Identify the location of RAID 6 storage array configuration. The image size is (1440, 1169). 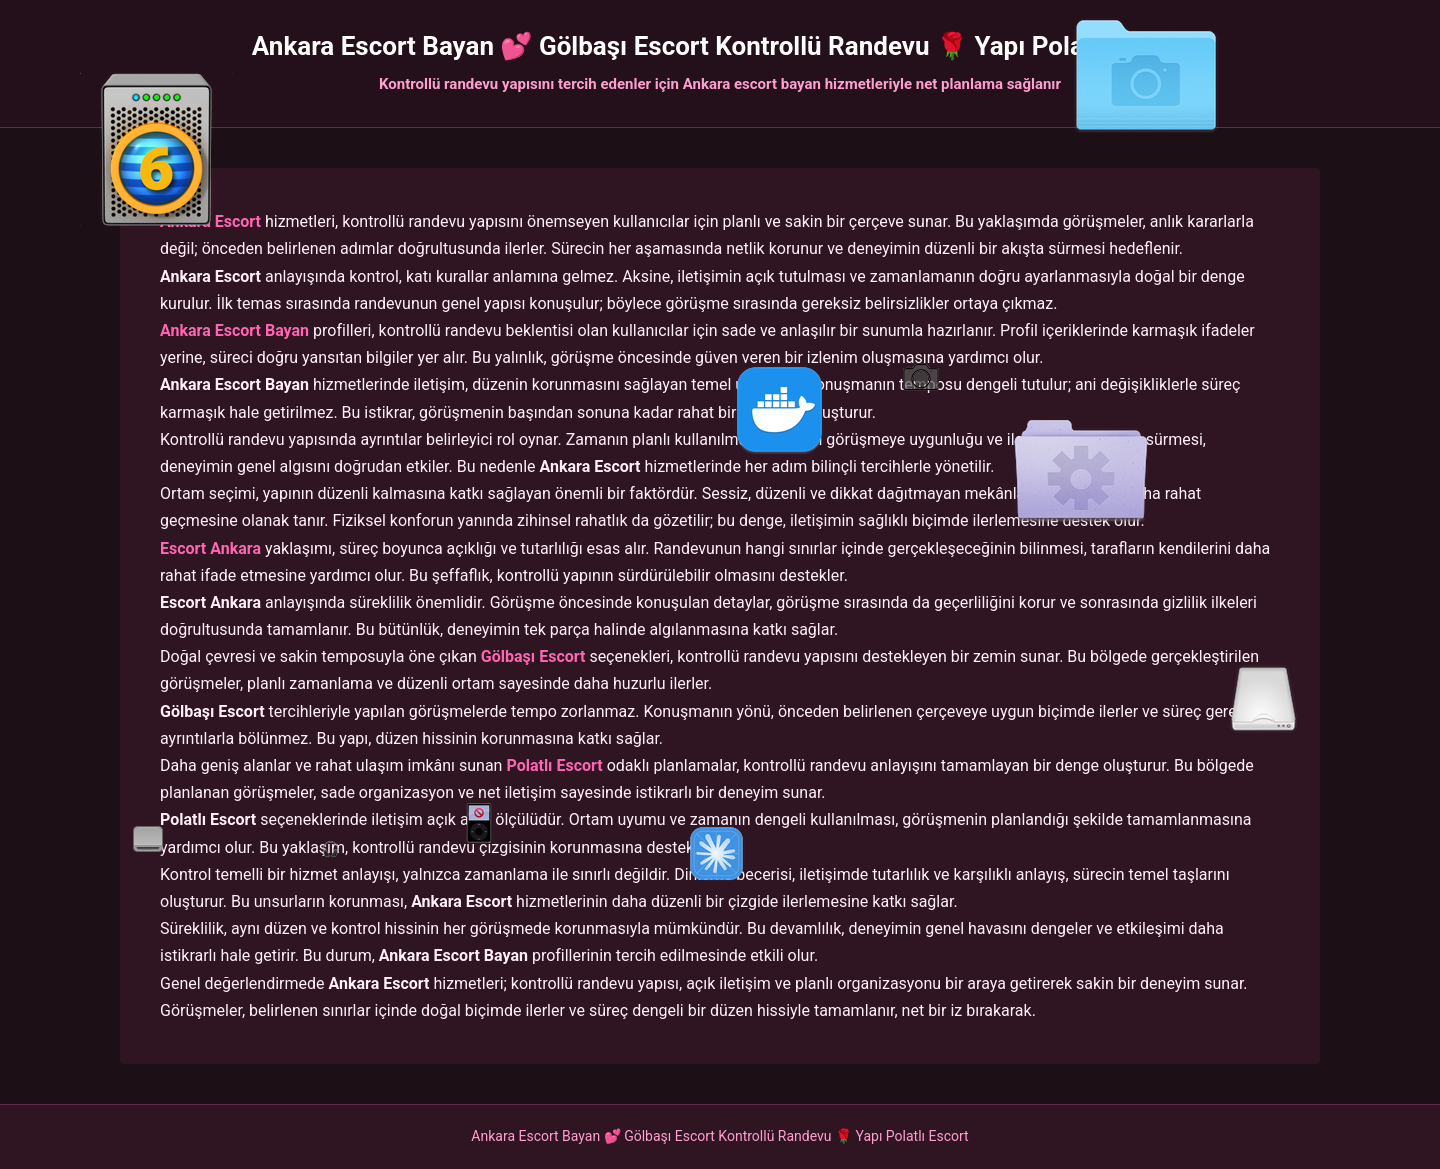
(156, 149).